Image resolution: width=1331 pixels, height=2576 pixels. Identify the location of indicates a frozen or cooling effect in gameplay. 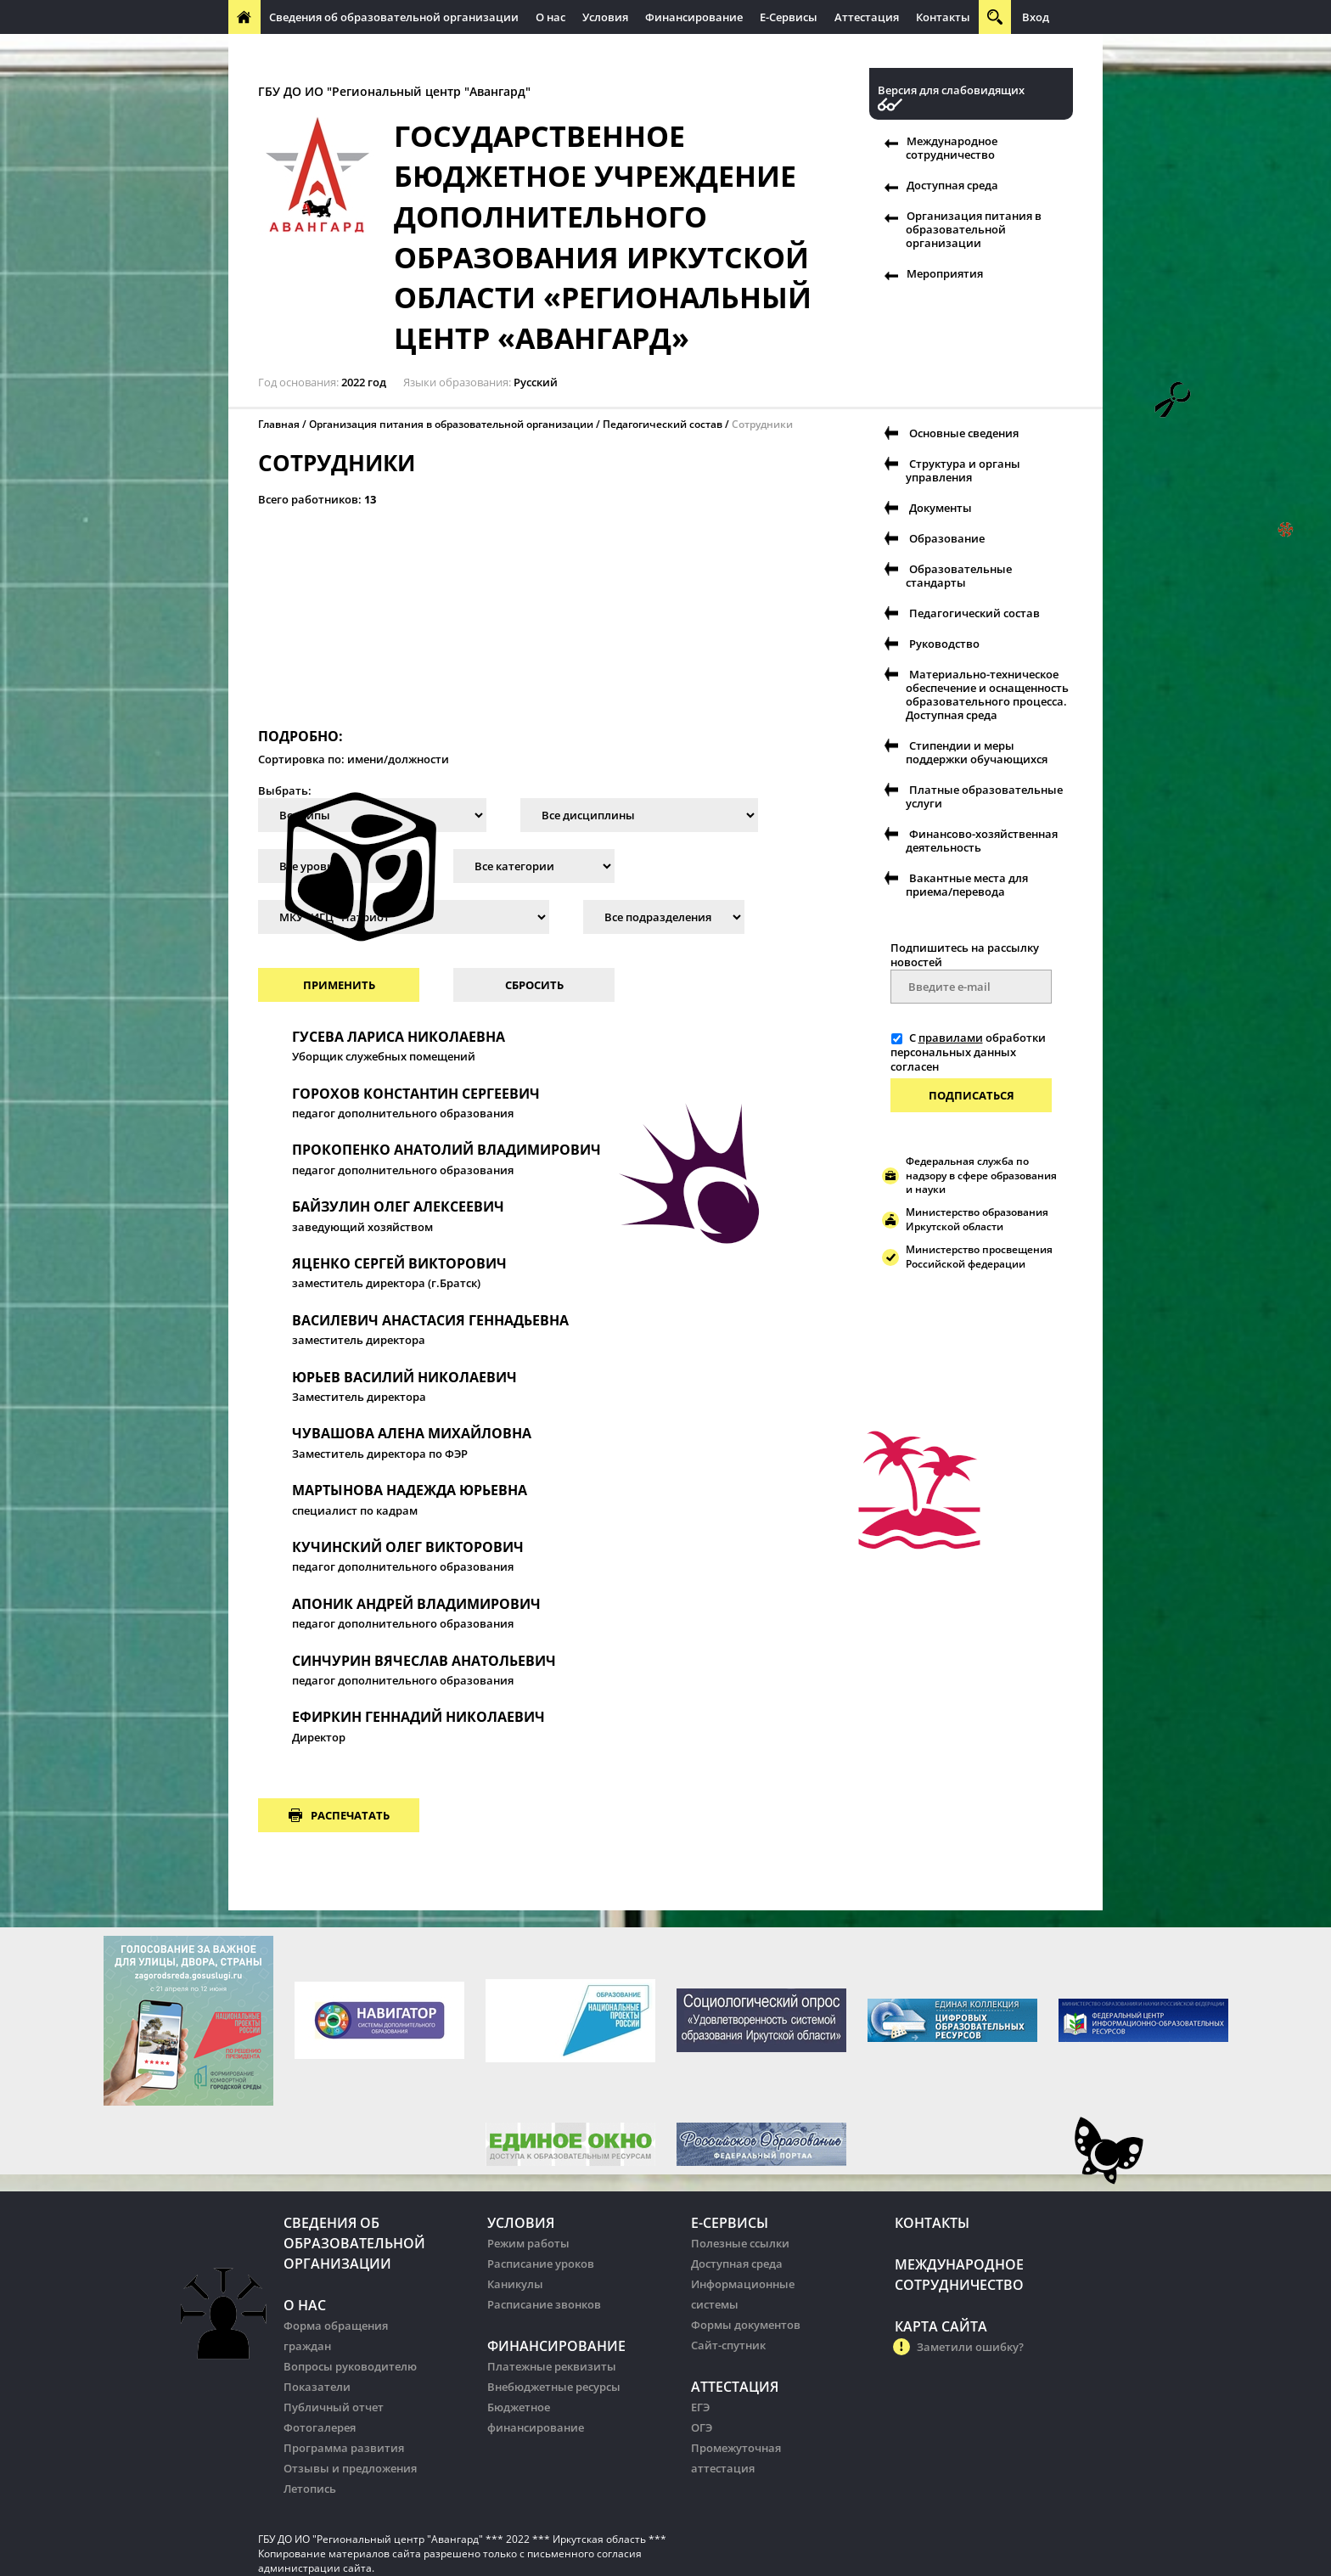
(361, 866).